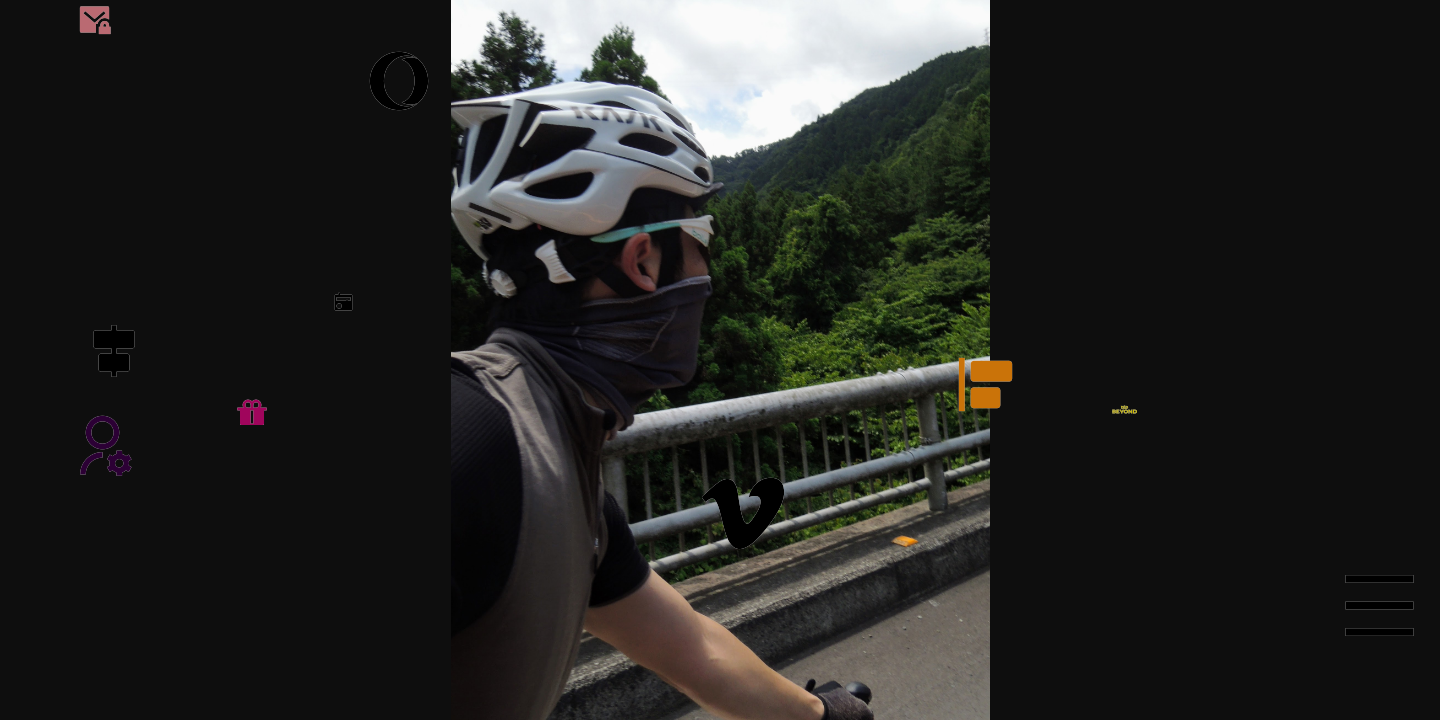  Describe the element at coordinates (102, 446) in the screenshot. I see `access user account settings` at that location.